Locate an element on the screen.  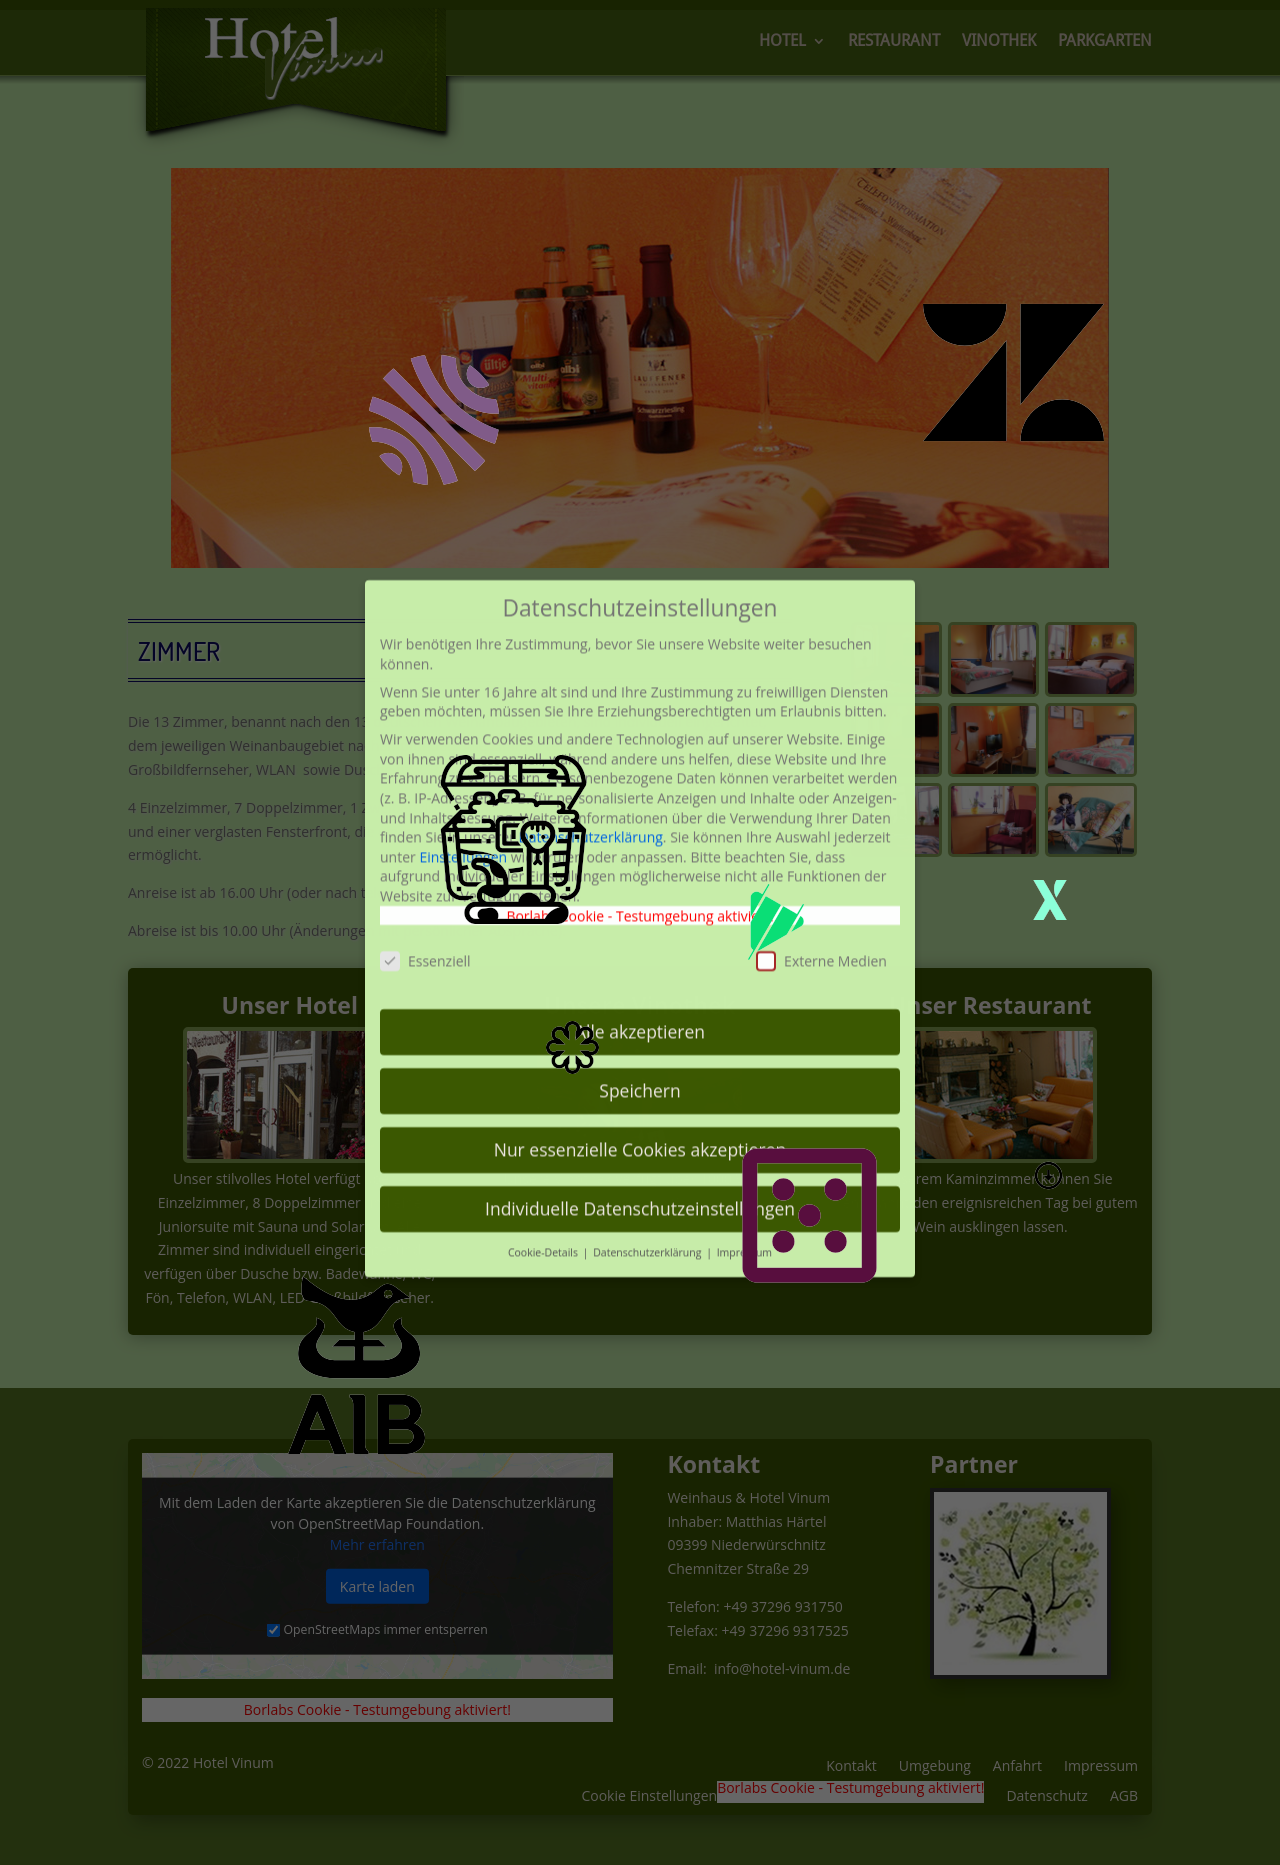
rich python library logo is located at coordinates (513, 839).